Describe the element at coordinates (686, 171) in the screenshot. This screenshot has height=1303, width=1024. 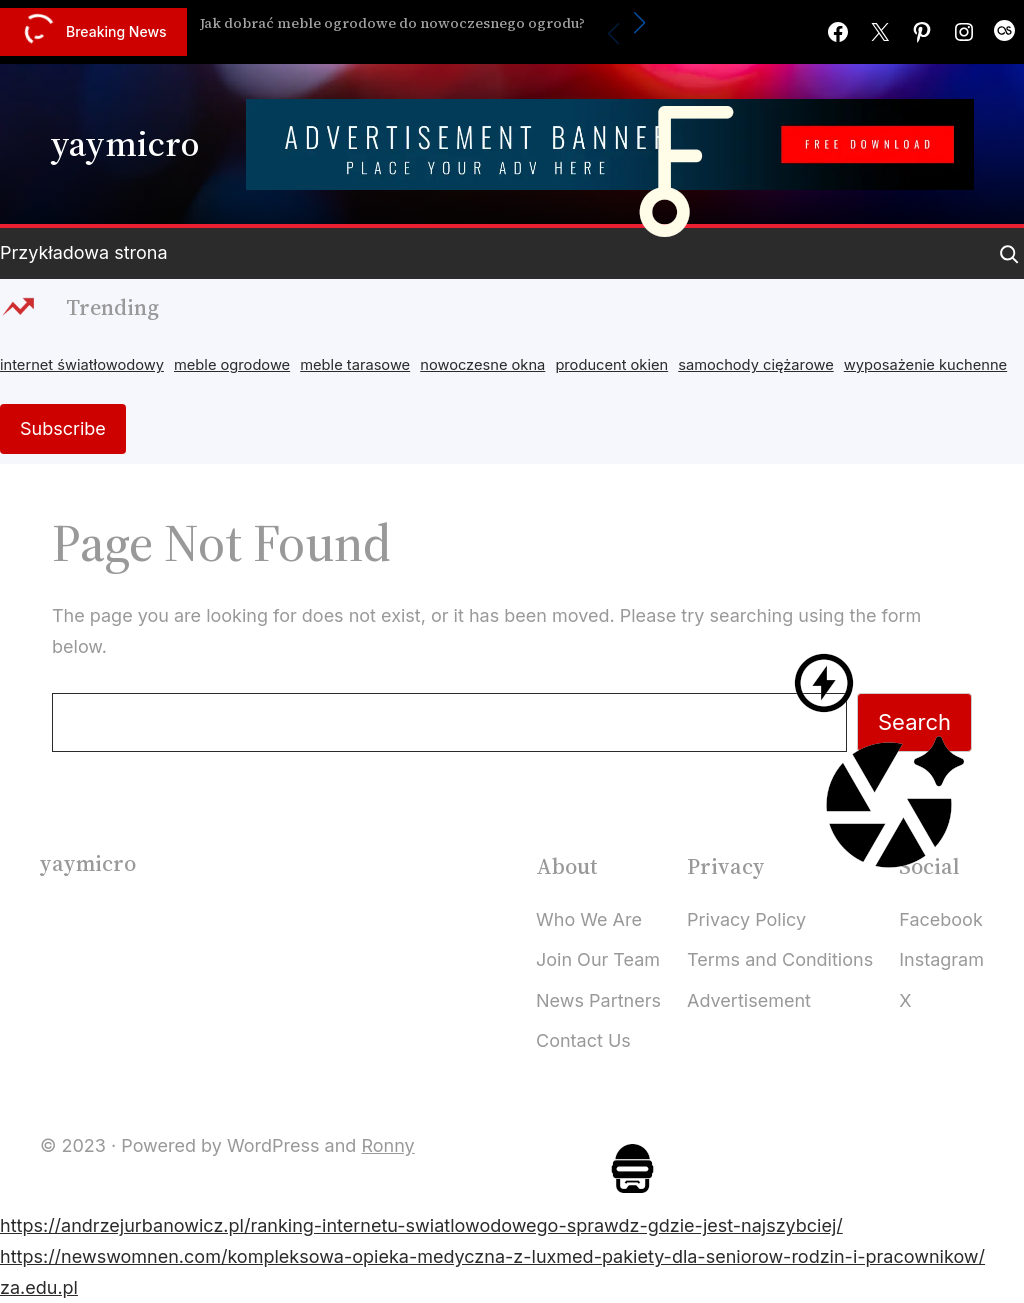
I see `open Electron Fiddle app` at that location.